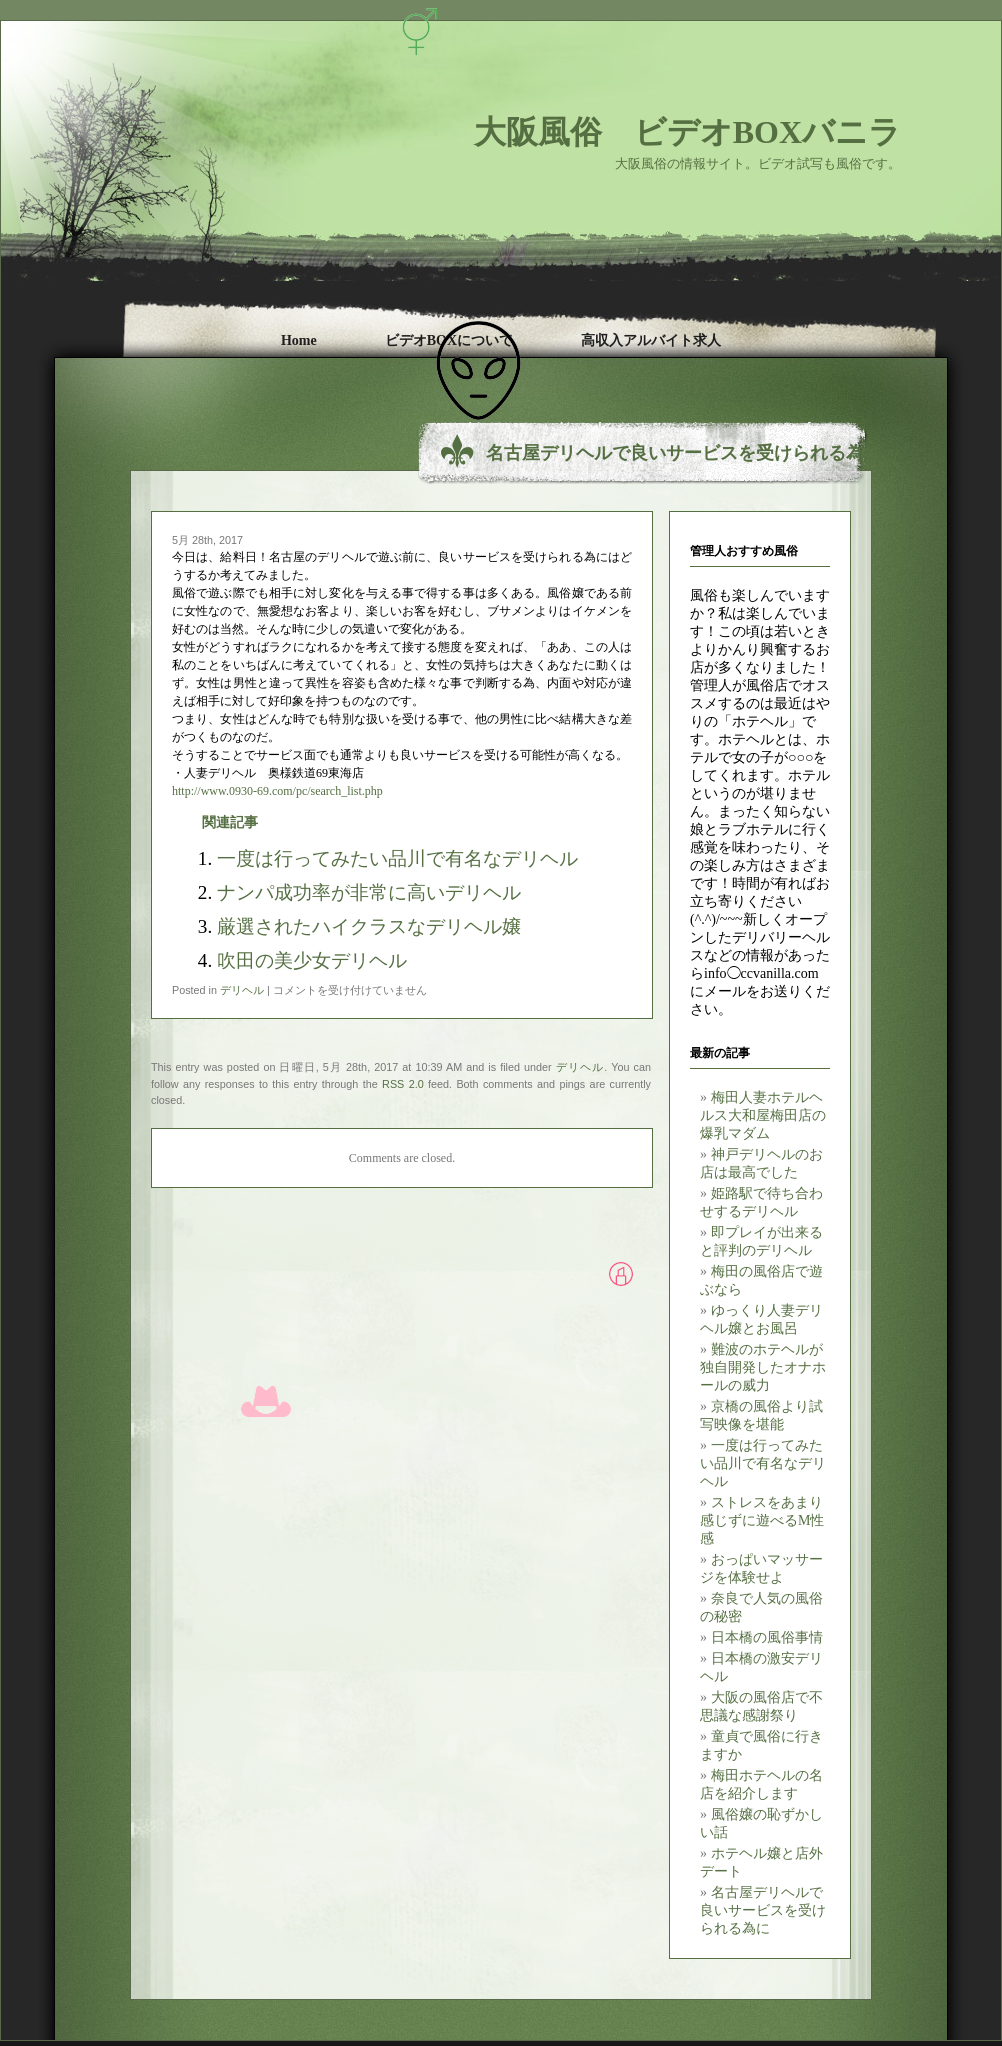 The height and width of the screenshot is (2046, 1002). I want to click on select western or country theme, so click(266, 1403).